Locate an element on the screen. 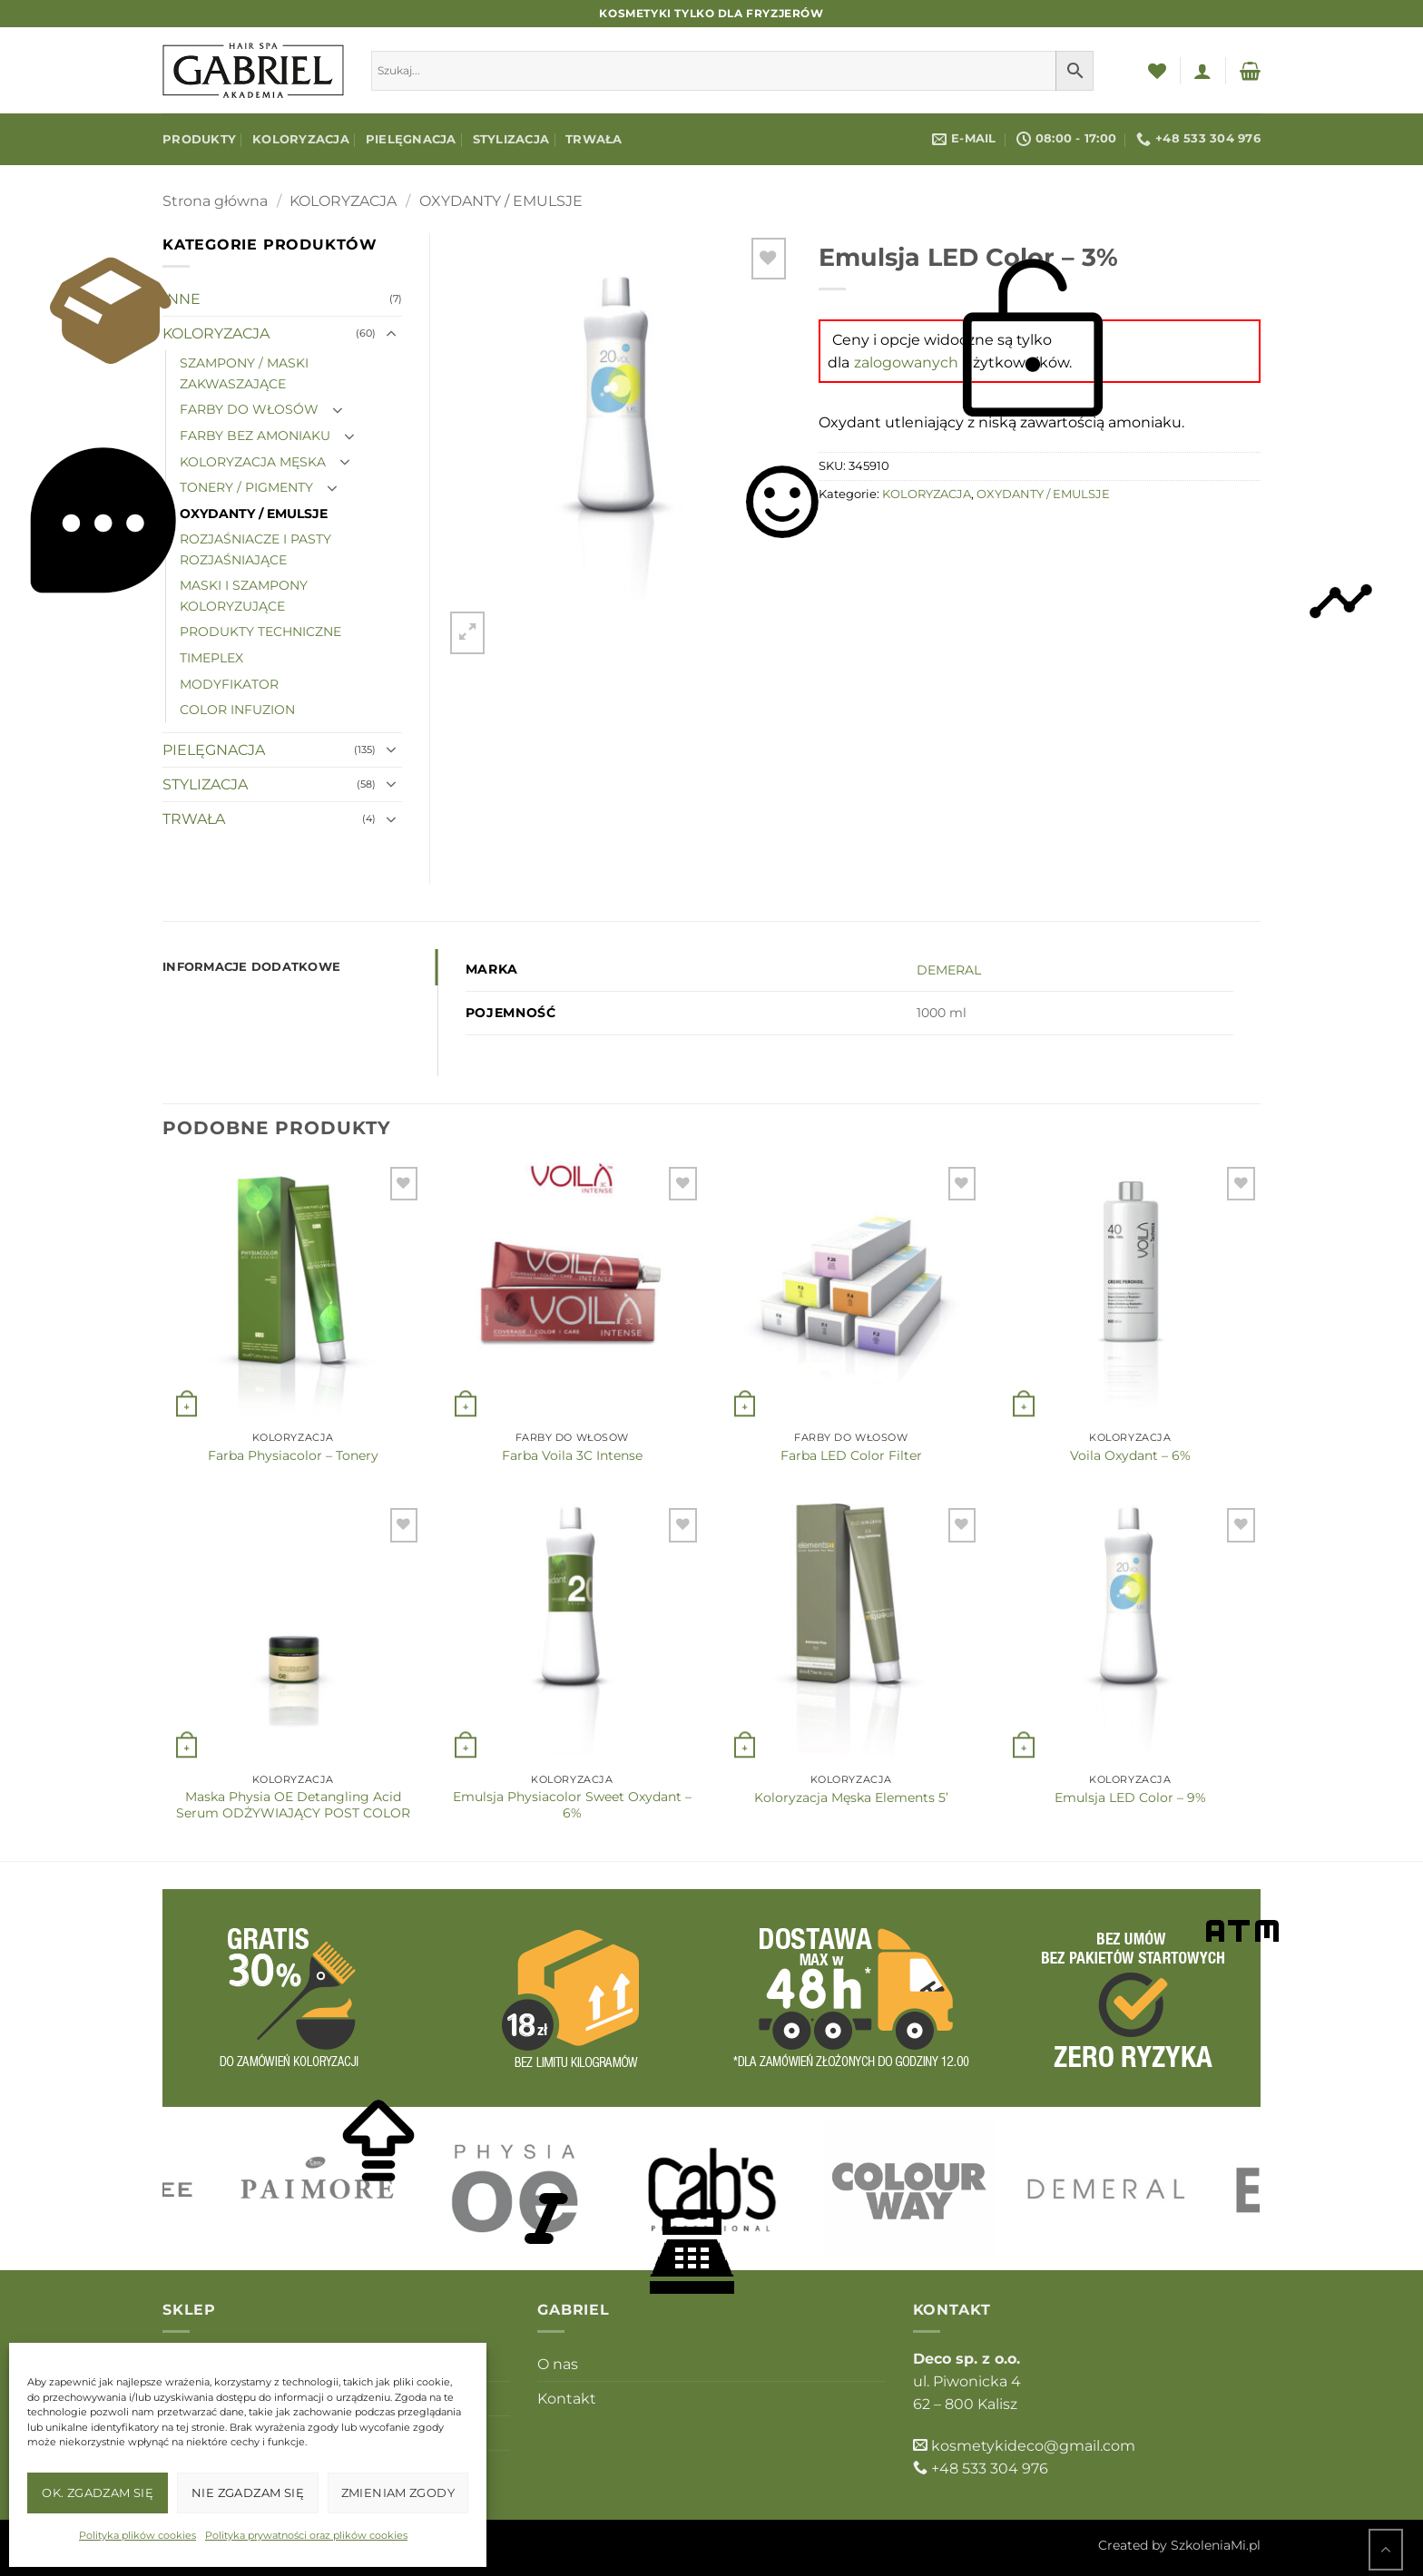  upload multiple files or items is located at coordinates (378, 2140).